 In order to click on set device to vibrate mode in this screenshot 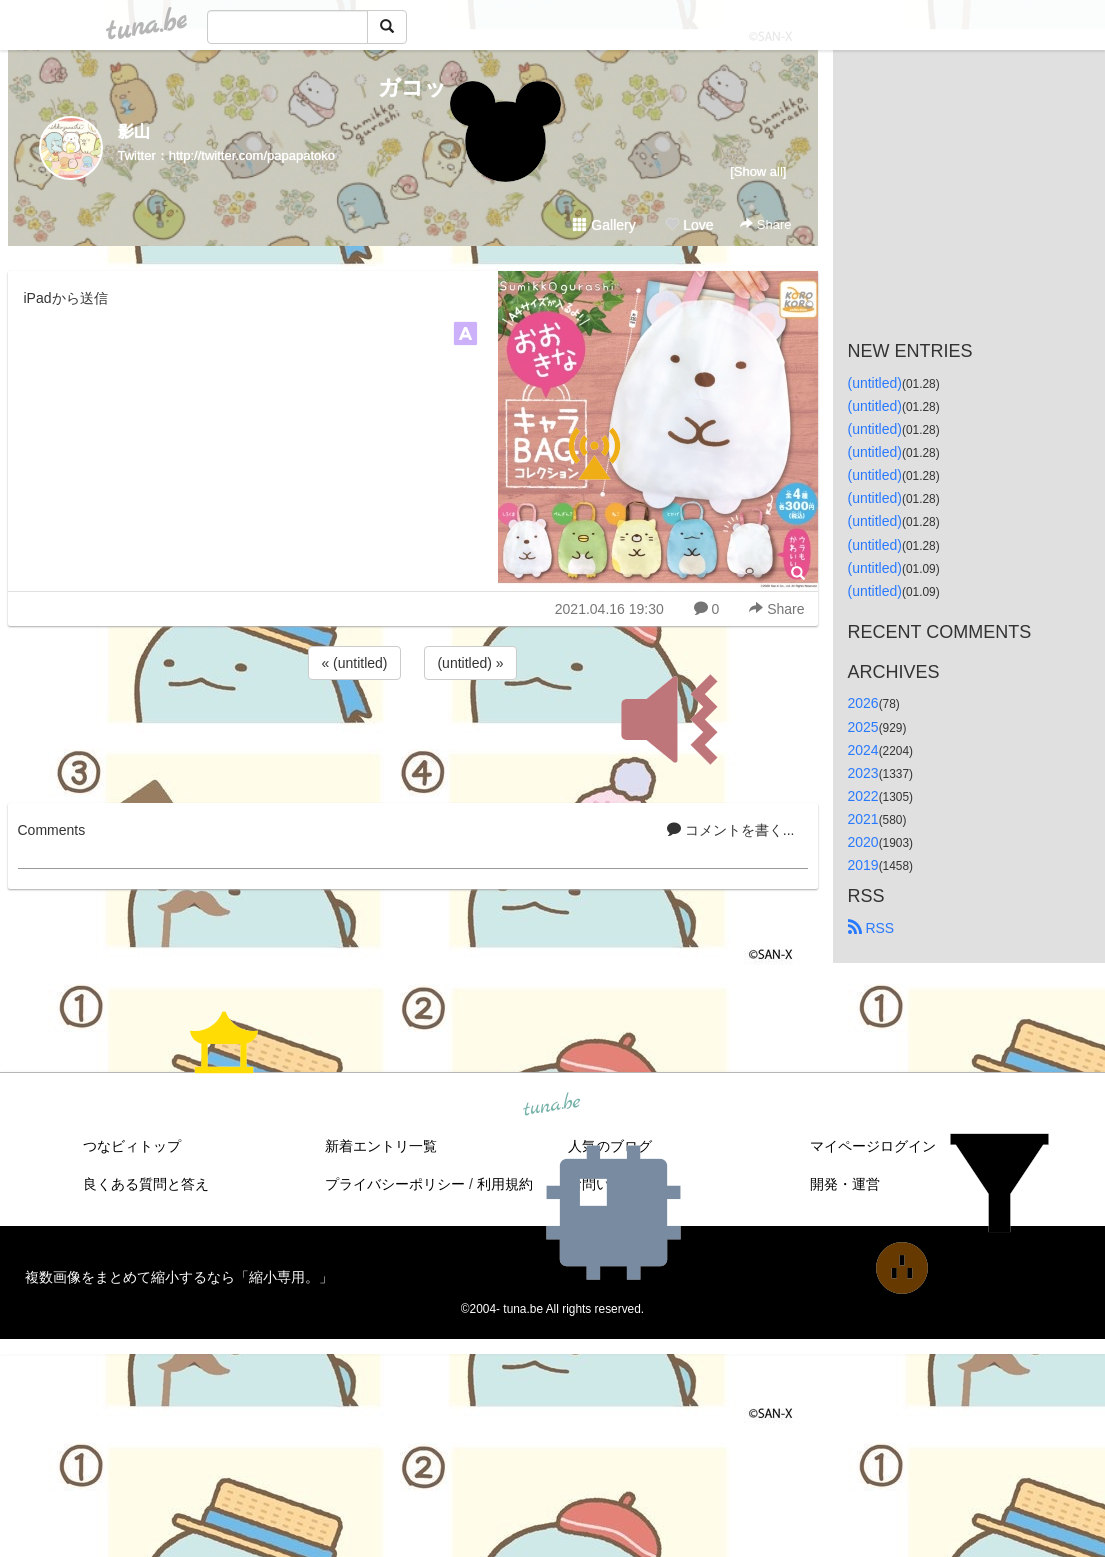, I will do `click(672, 719)`.